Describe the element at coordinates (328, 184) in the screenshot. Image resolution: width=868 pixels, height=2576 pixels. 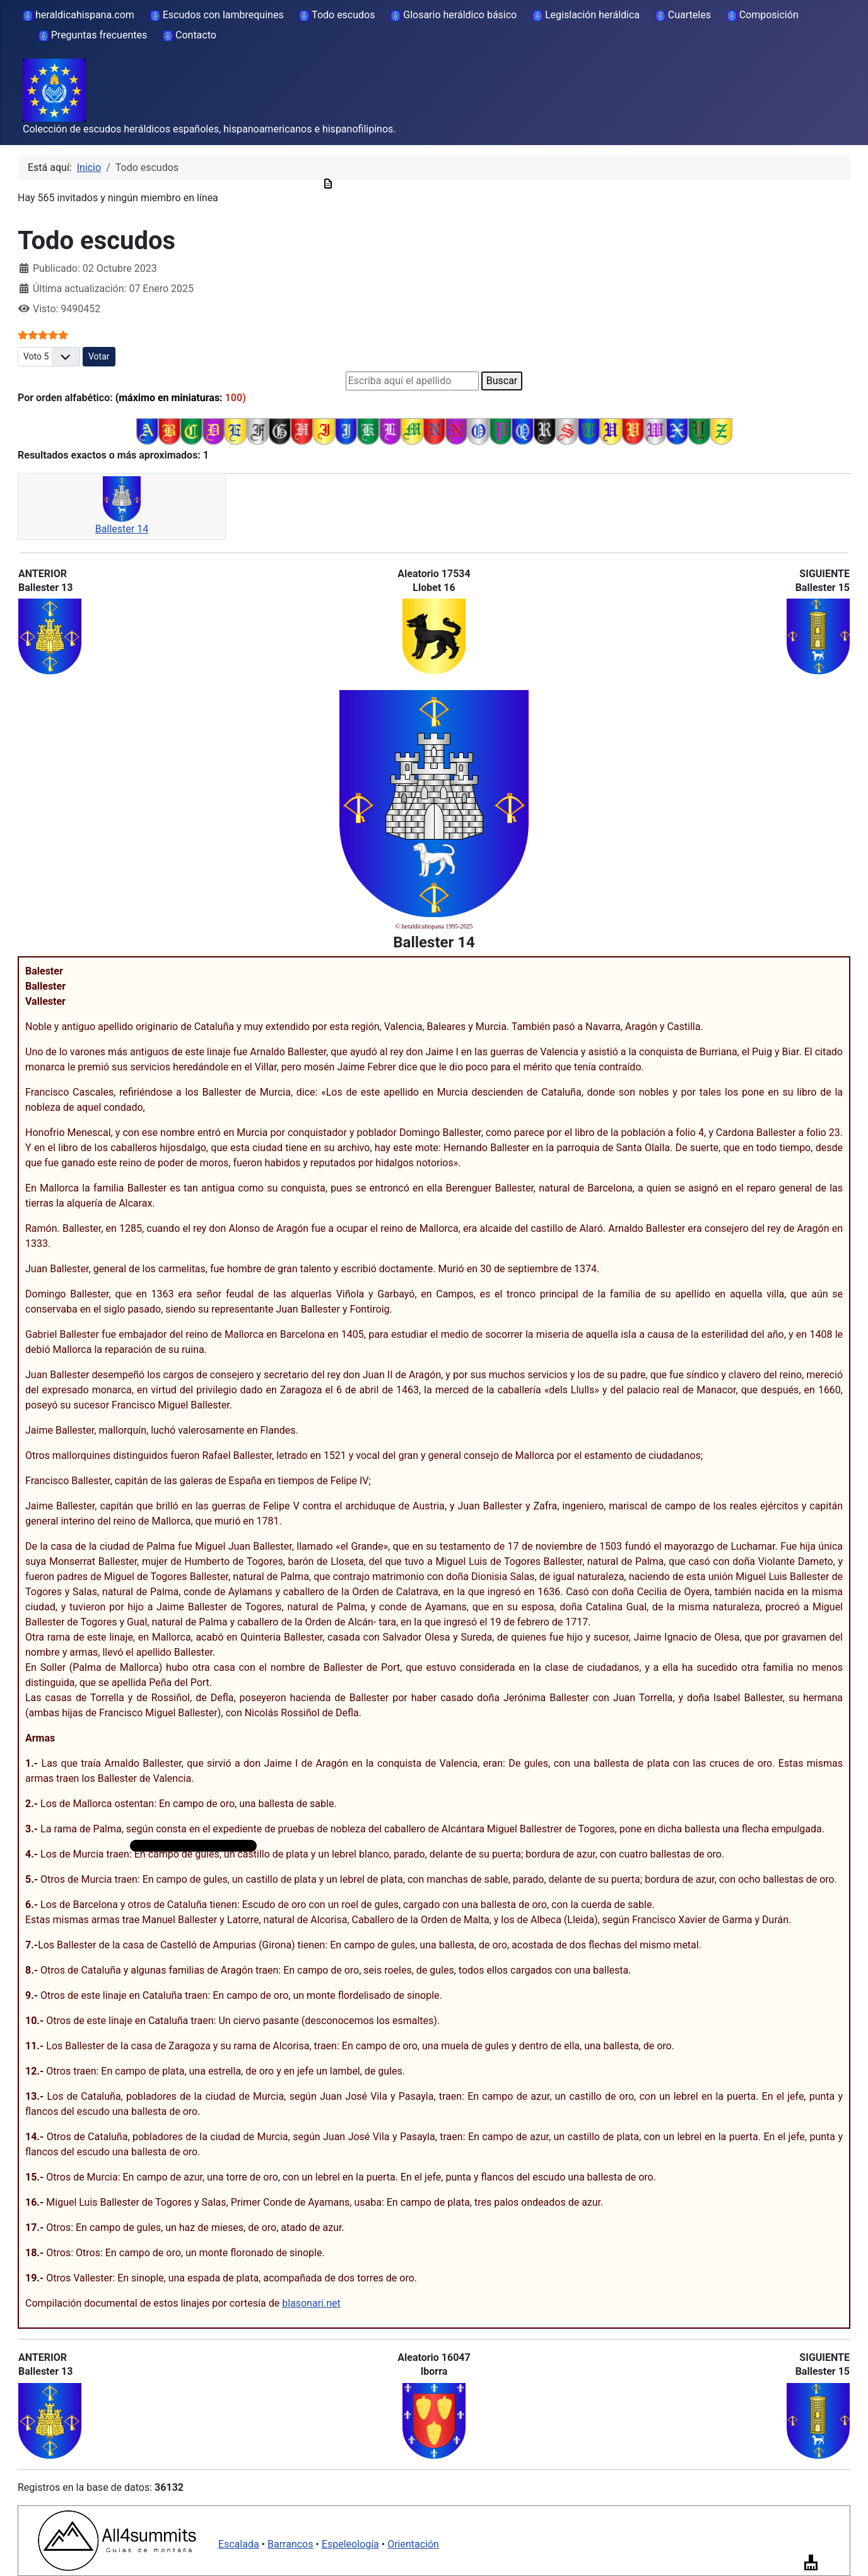
I see `view document details` at that location.